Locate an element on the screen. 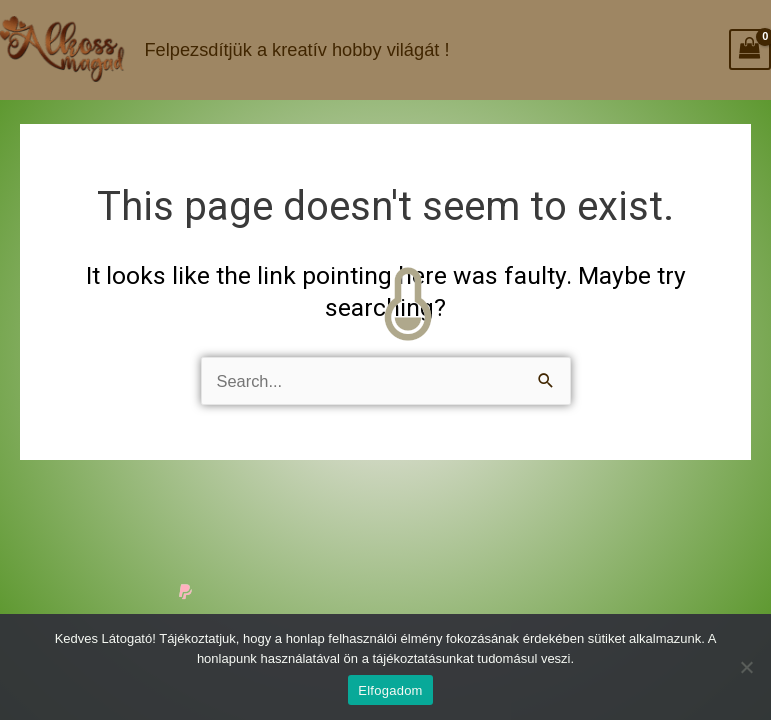 Image resolution: width=771 pixels, height=720 pixels. indicates cold or low temperature is located at coordinates (408, 304).